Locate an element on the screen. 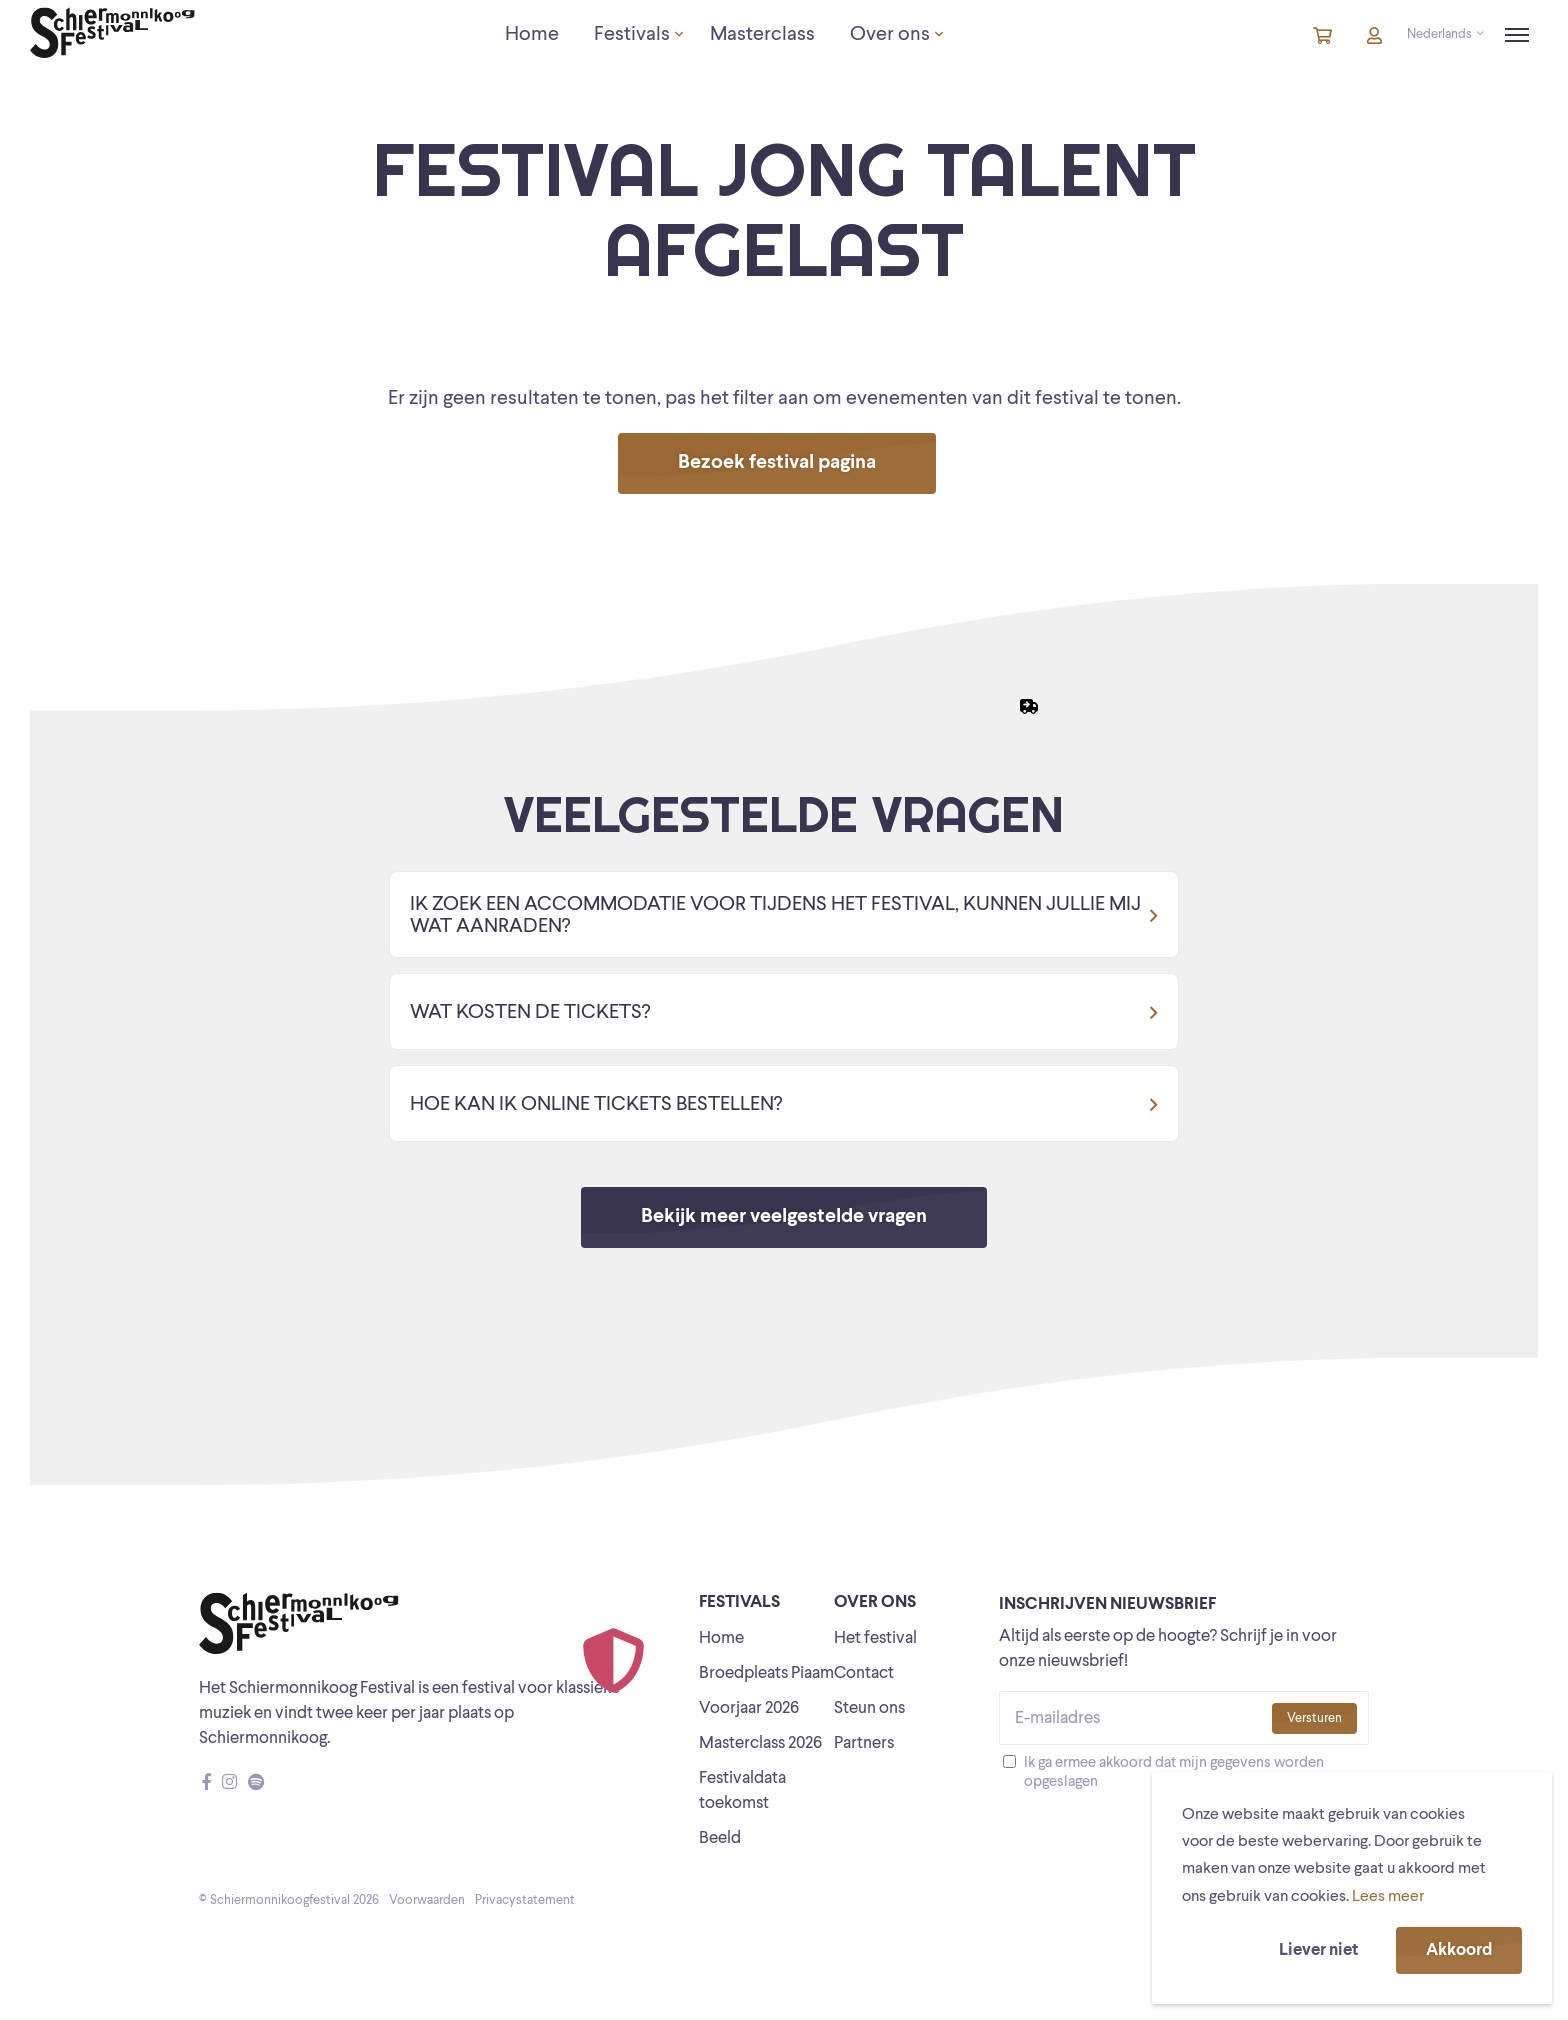 This screenshot has width=1568, height=2020. view security or protection settings is located at coordinates (613, 1660).